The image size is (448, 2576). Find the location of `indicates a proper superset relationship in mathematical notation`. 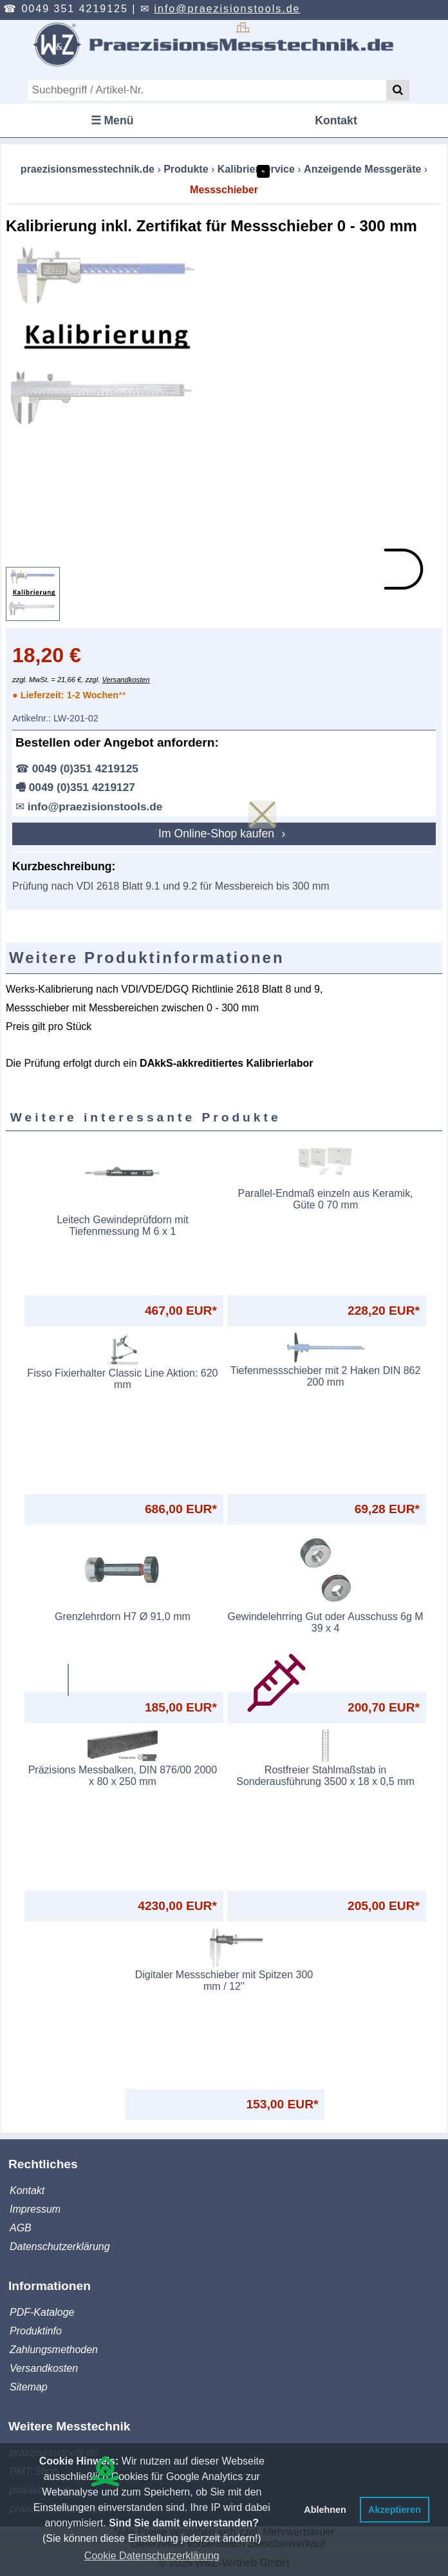

indicates a proper superset relationship in mathematical notation is located at coordinates (400, 569).